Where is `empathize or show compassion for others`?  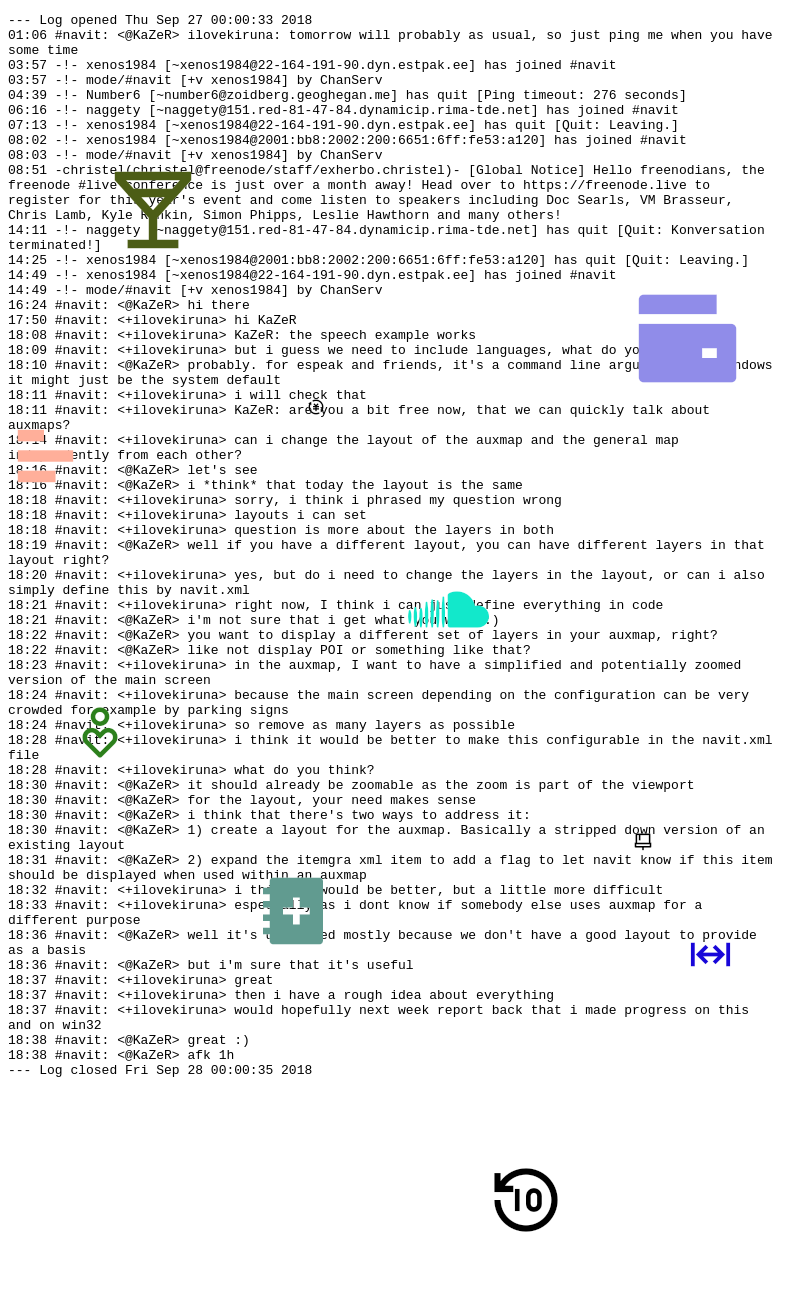 empathize or show compassion for others is located at coordinates (100, 733).